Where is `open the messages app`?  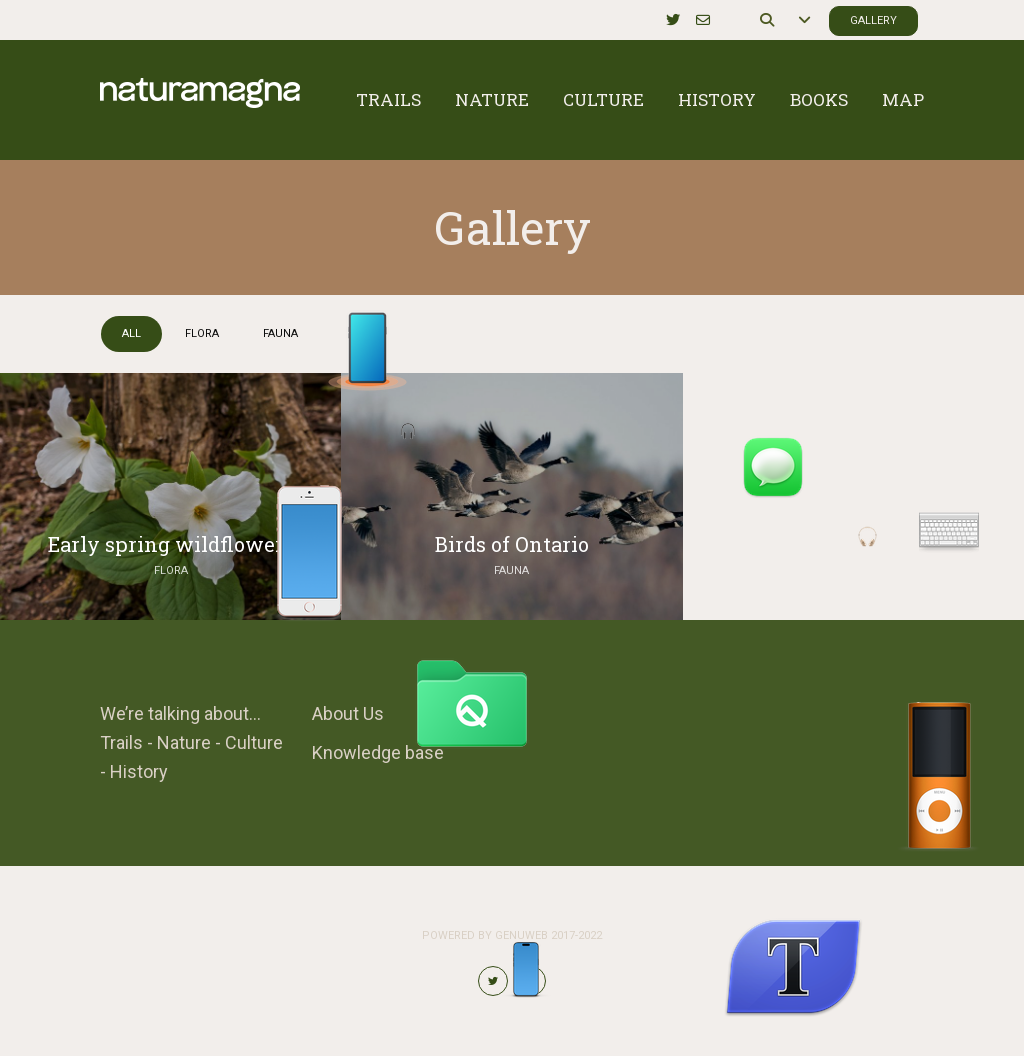
open the messages app is located at coordinates (773, 467).